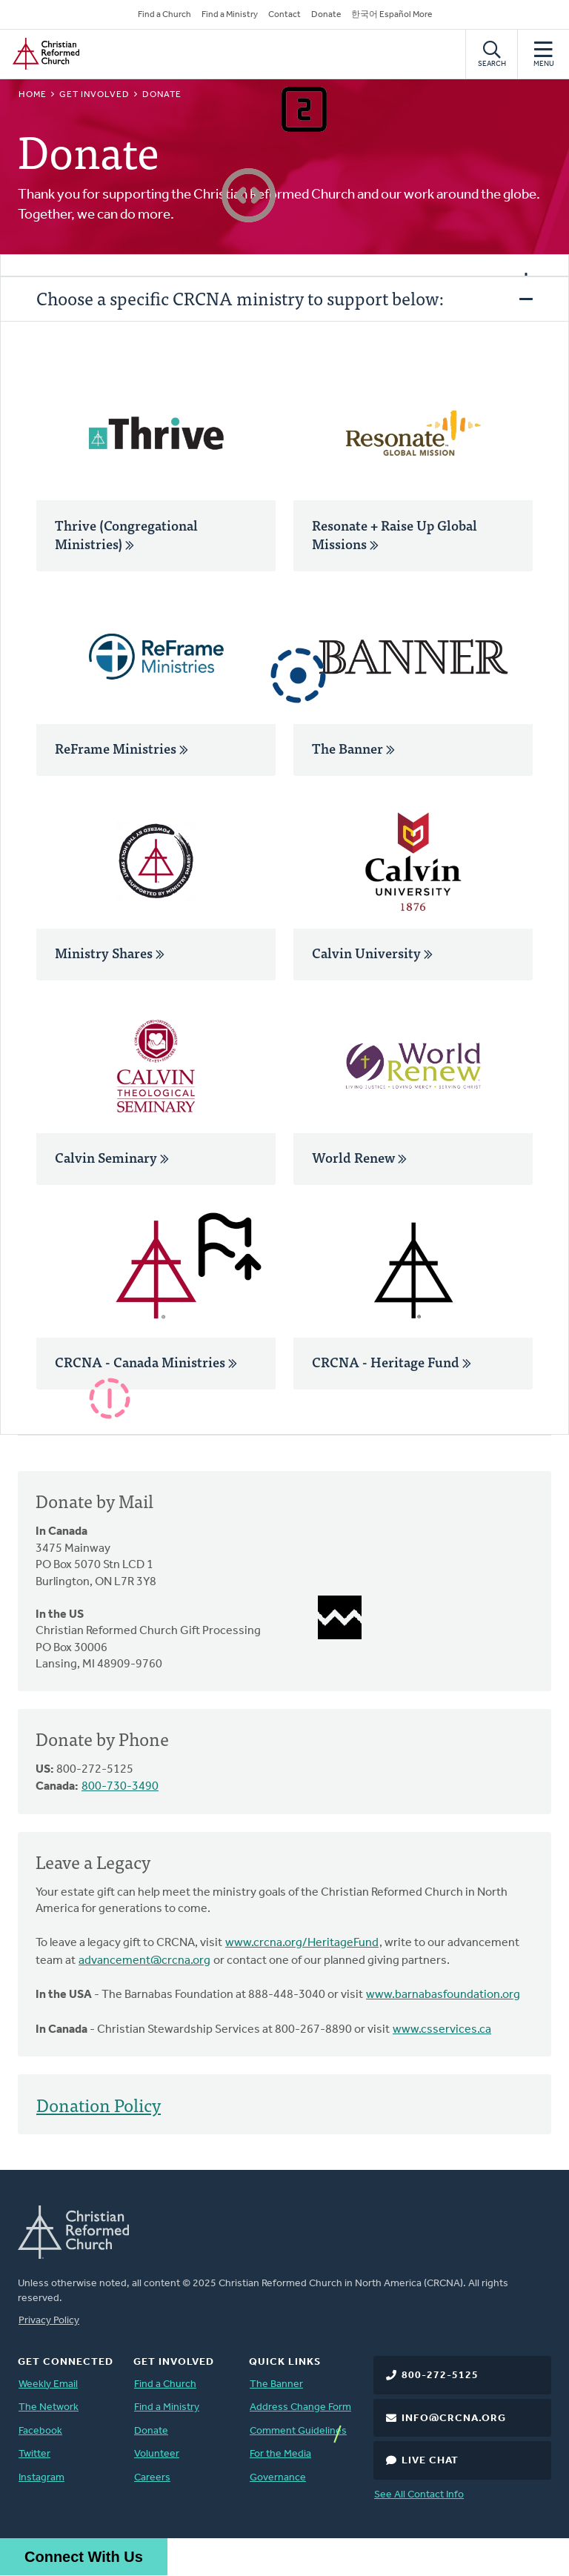  What do you see at coordinates (248, 195) in the screenshot?
I see `access code editor or developer tools` at bounding box center [248, 195].